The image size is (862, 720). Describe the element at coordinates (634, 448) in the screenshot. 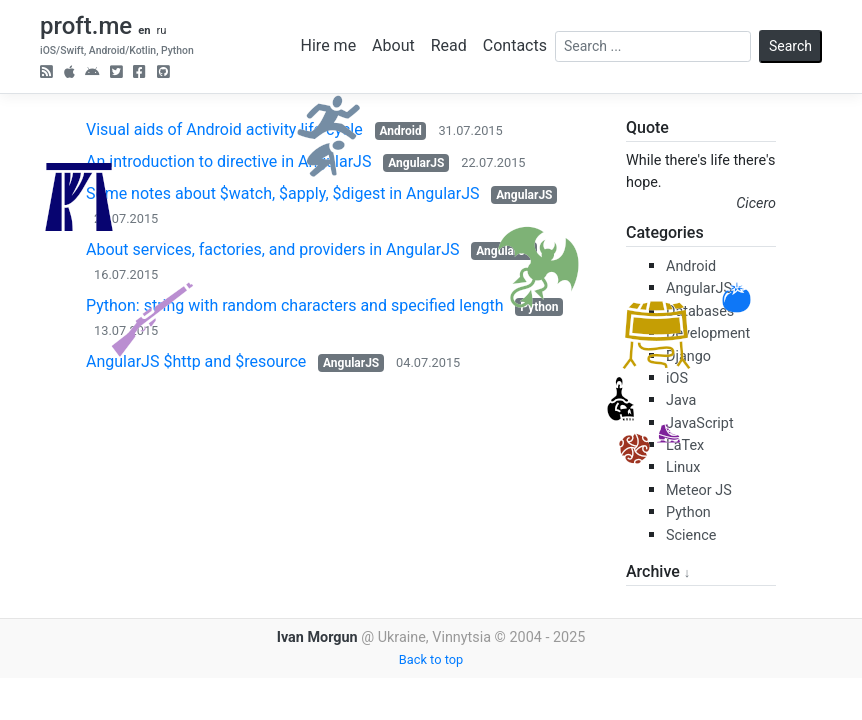

I see `farming or agriculture category in a game` at that location.